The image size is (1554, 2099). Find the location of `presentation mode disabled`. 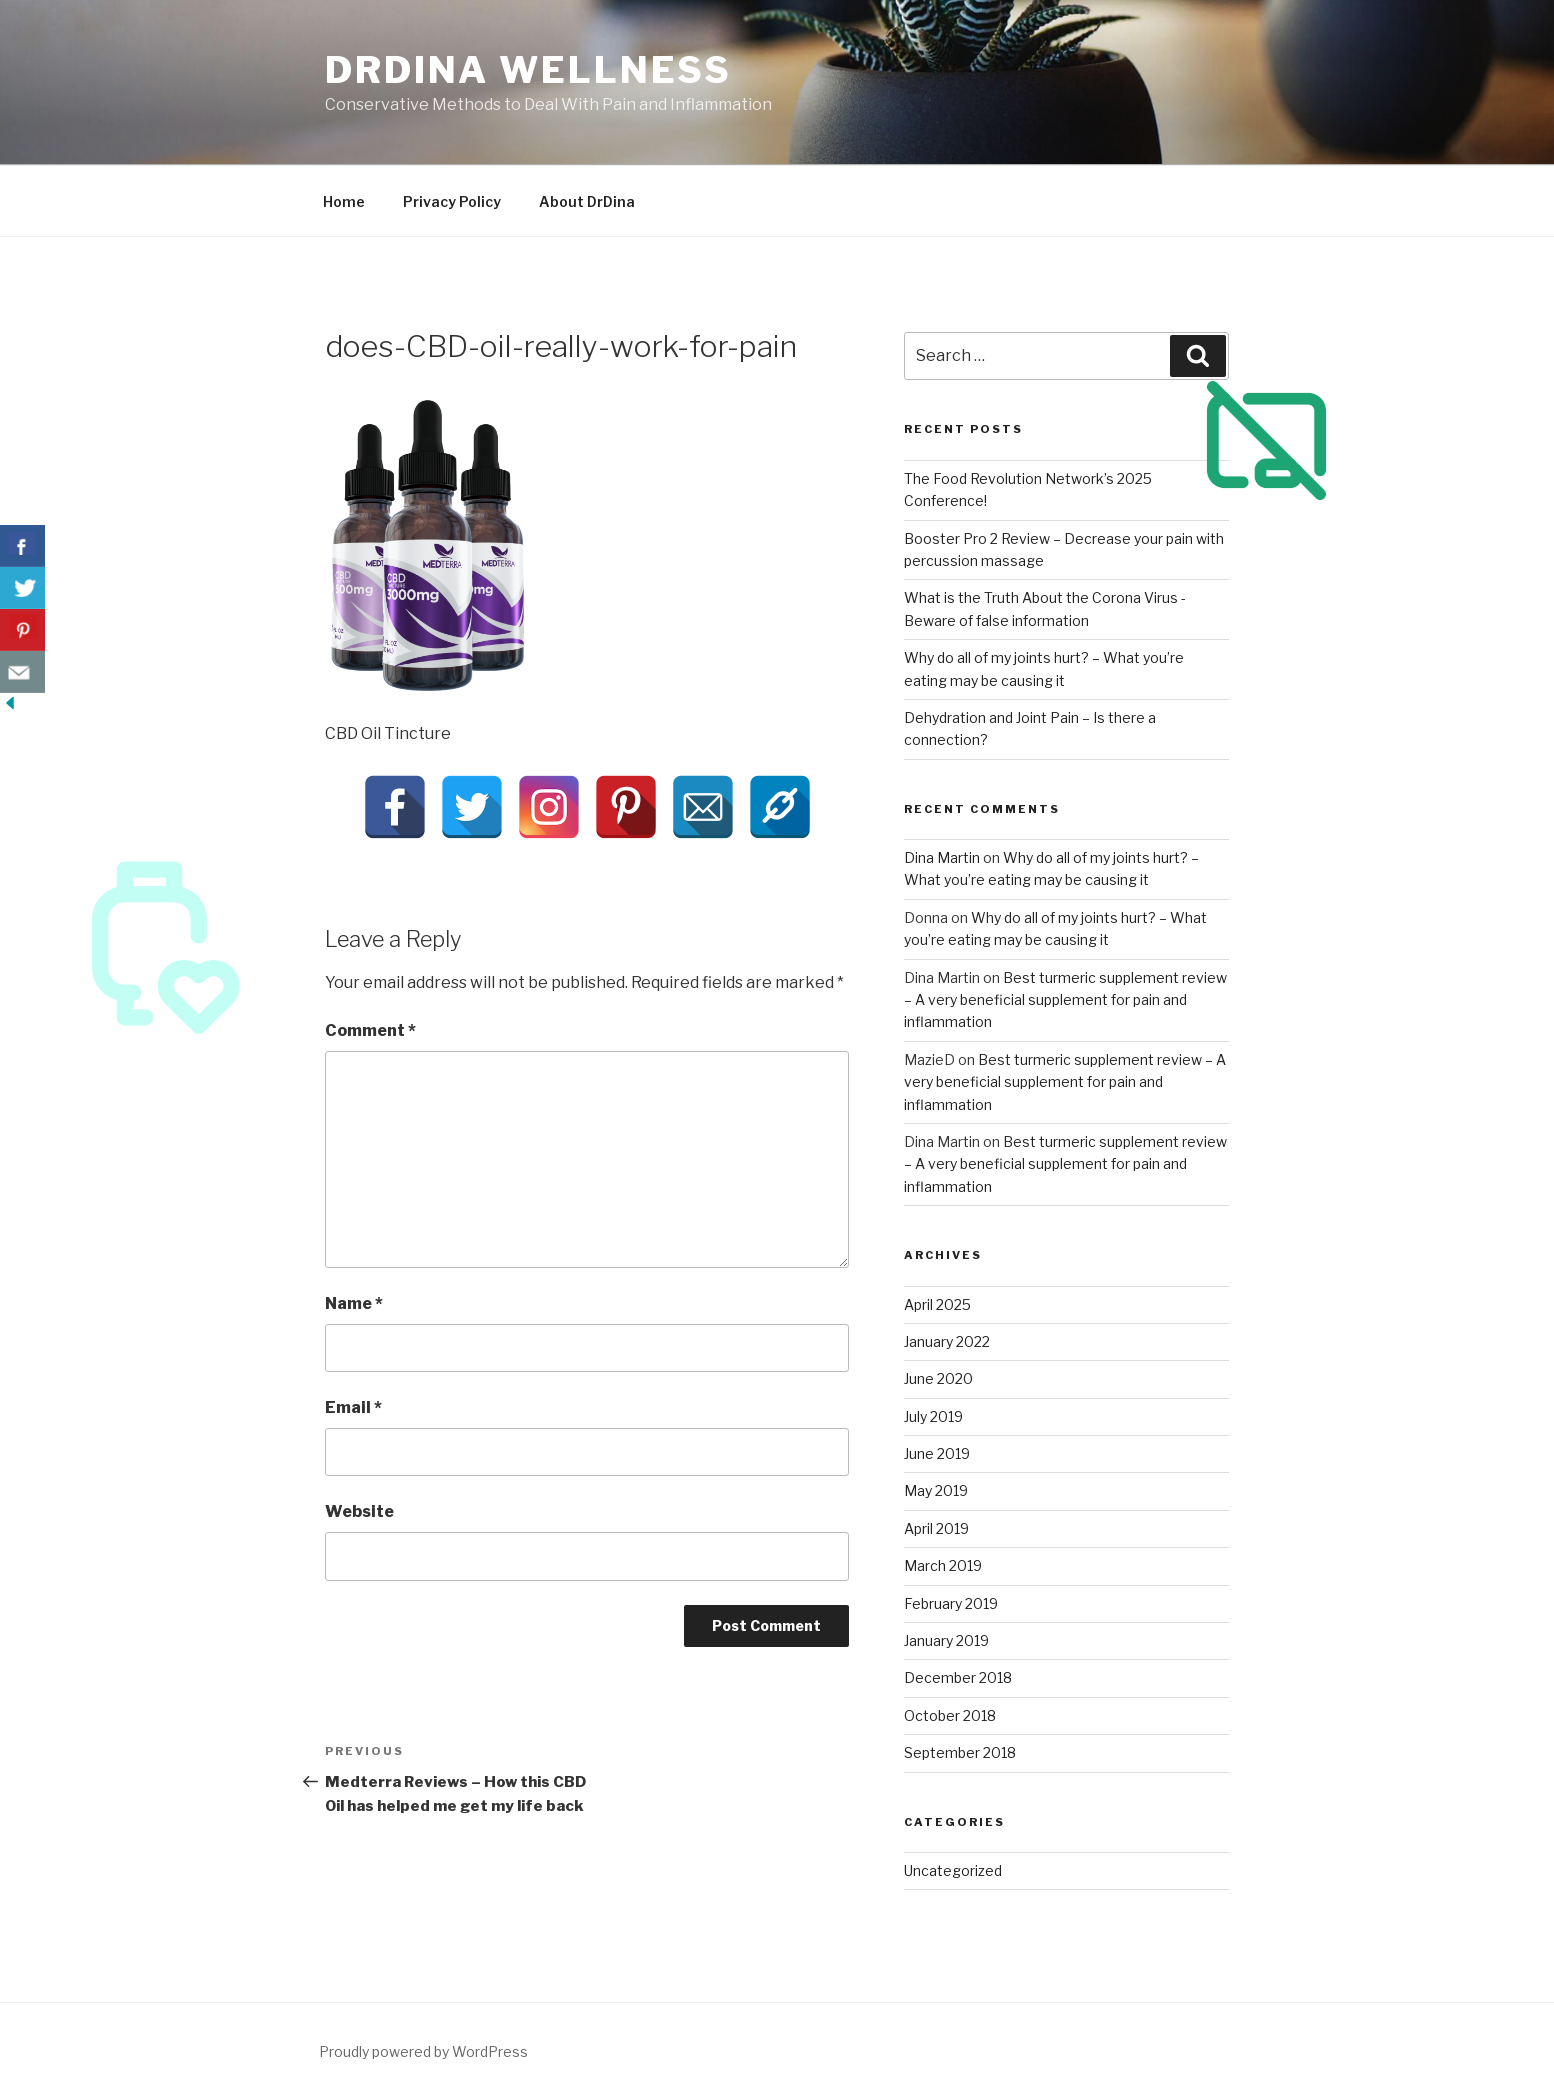

presentation mode disabled is located at coordinates (1266, 440).